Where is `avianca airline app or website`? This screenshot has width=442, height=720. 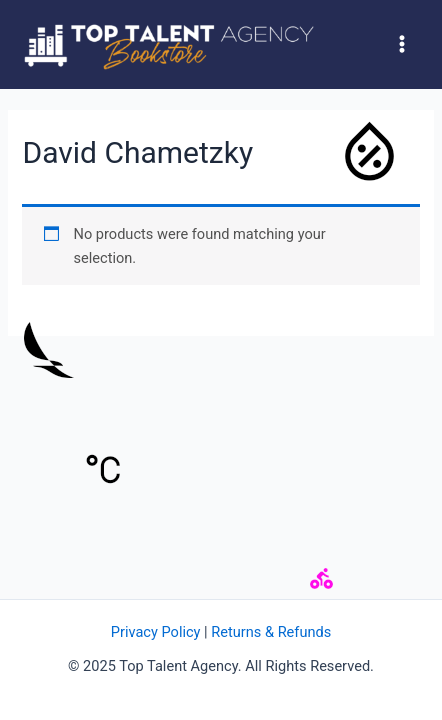 avianca airline app or website is located at coordinates (49, 350).